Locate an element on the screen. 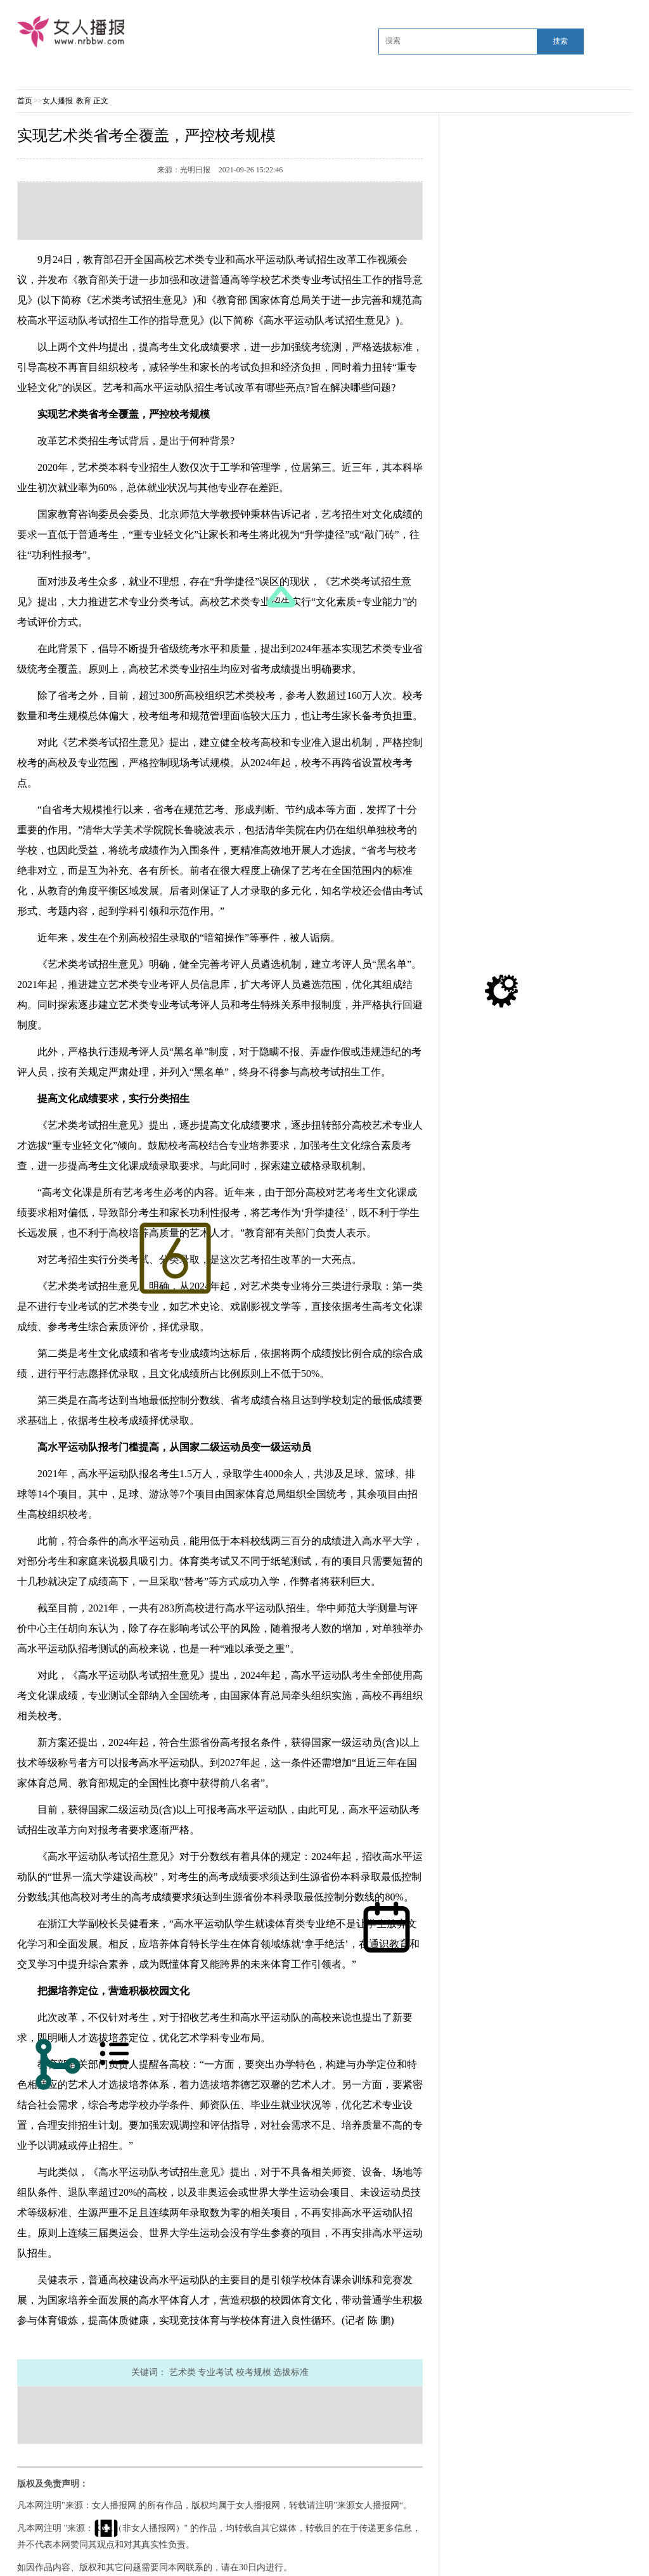  scroll to top of page is located at coordinates (281, 598).